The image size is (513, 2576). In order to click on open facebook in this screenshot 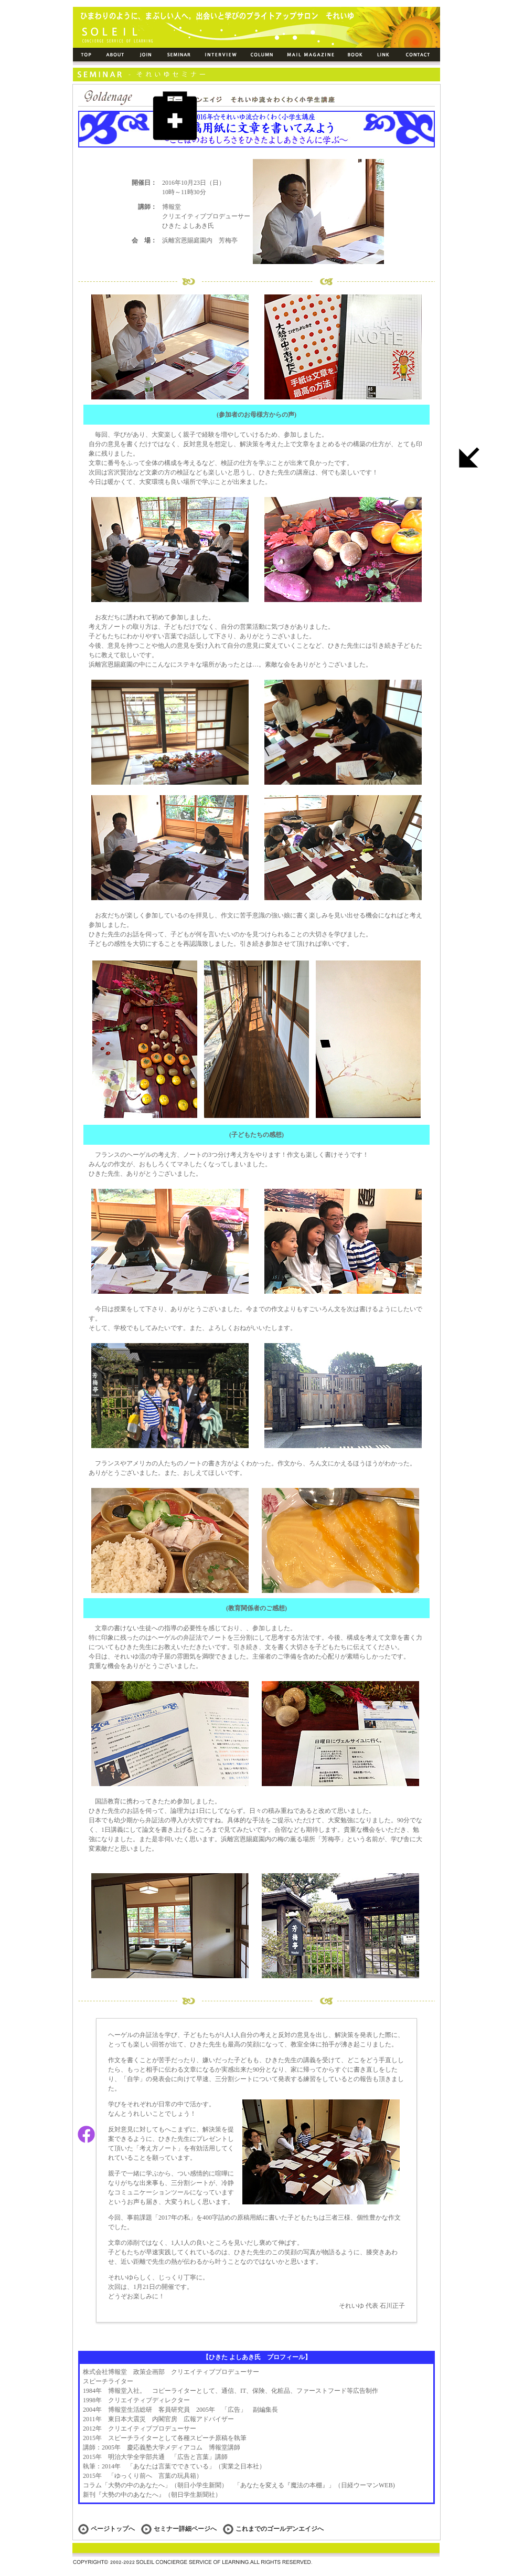, I will do `click(86, 2134)`.